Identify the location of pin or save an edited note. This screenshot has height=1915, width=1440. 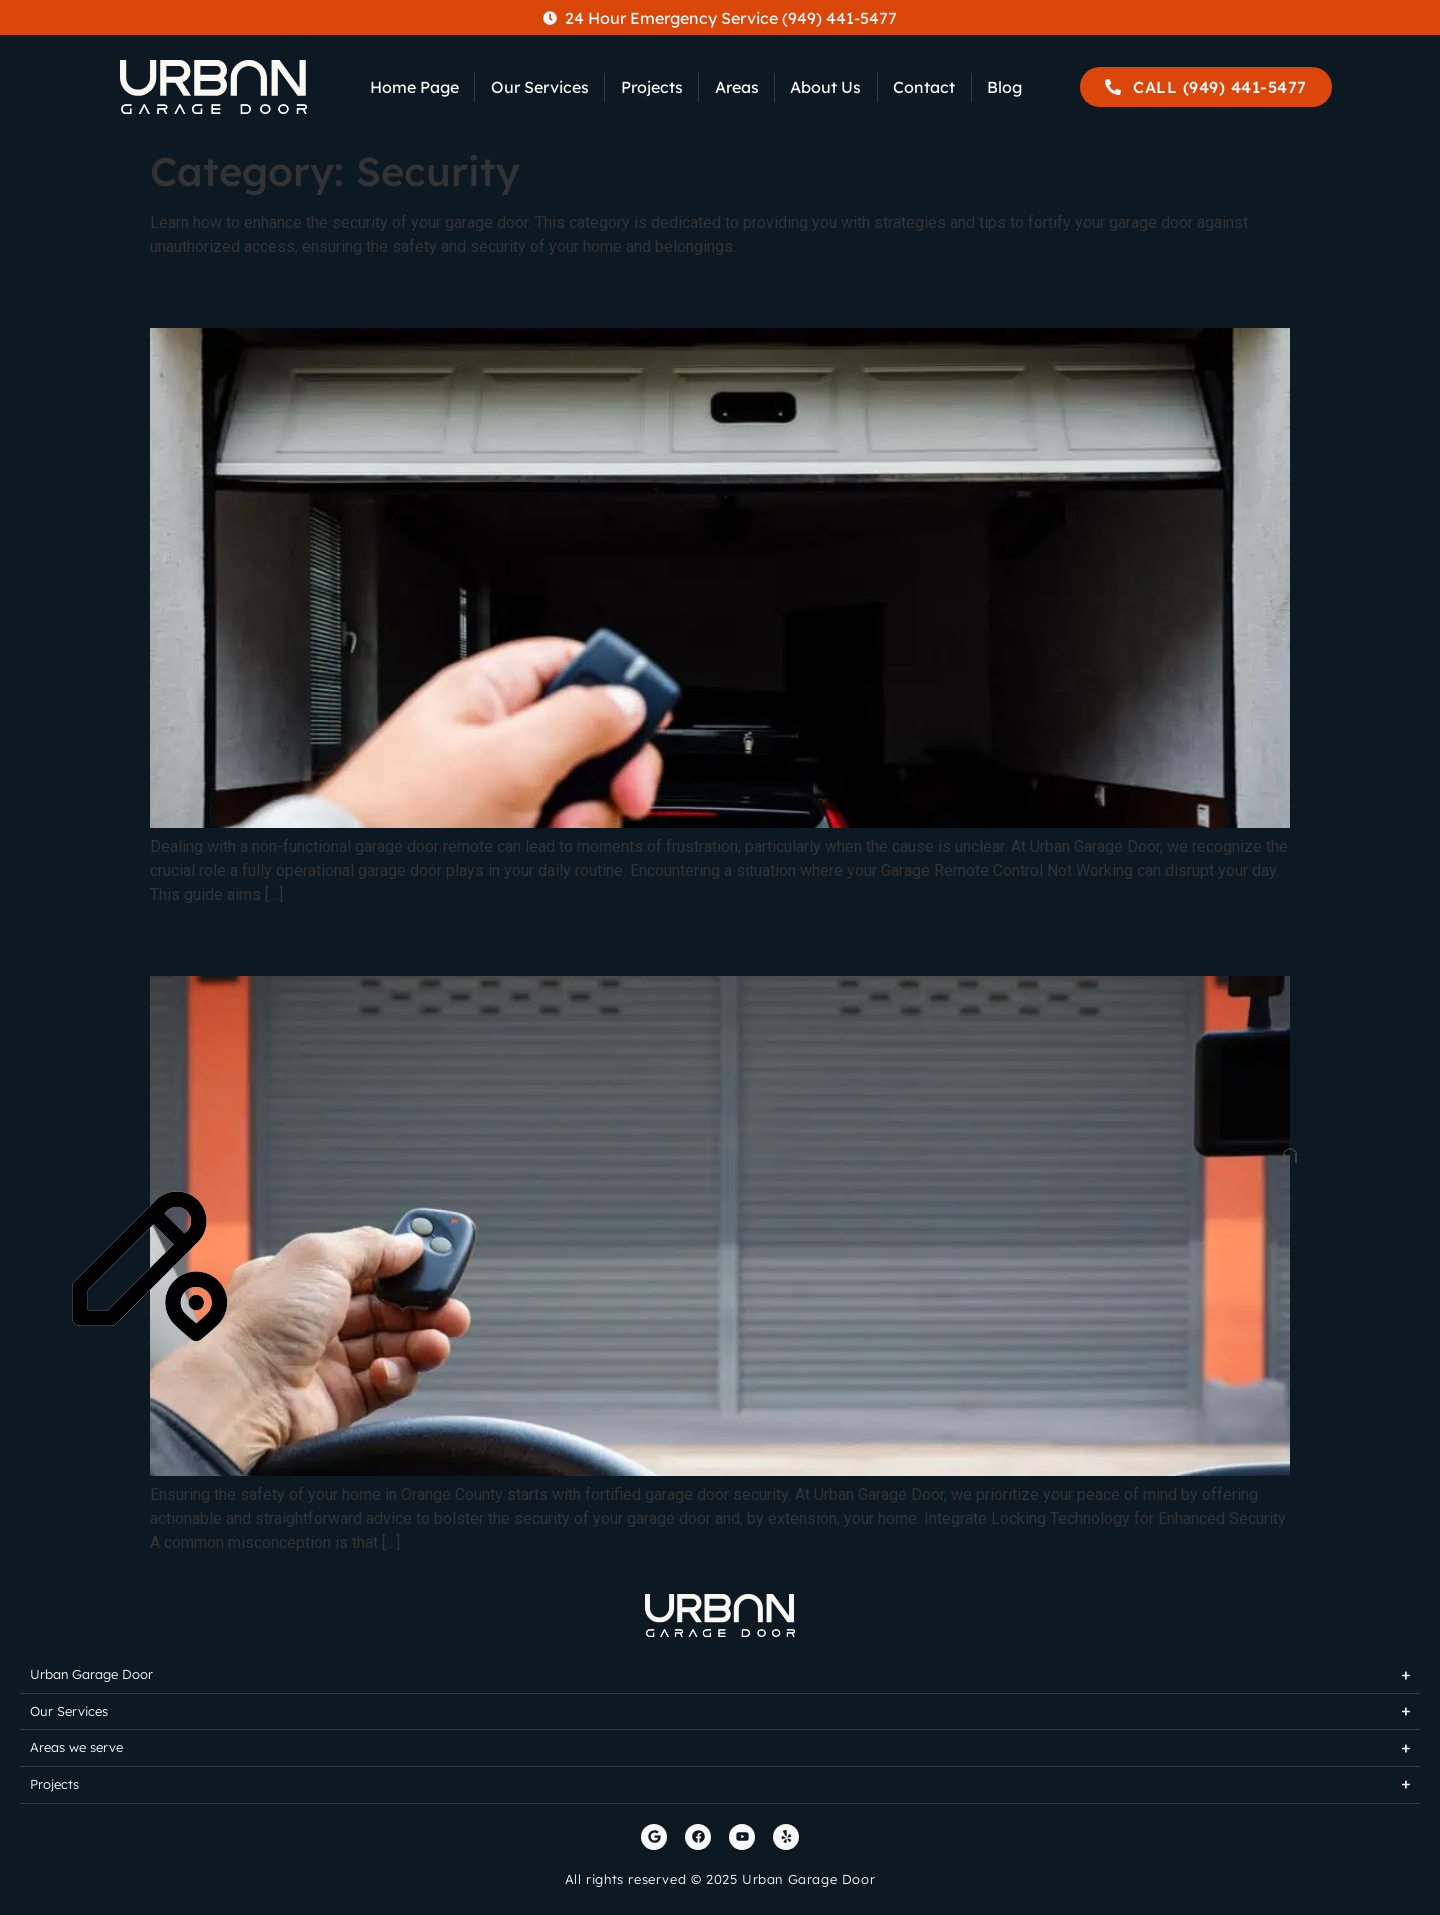
(142, 1256).